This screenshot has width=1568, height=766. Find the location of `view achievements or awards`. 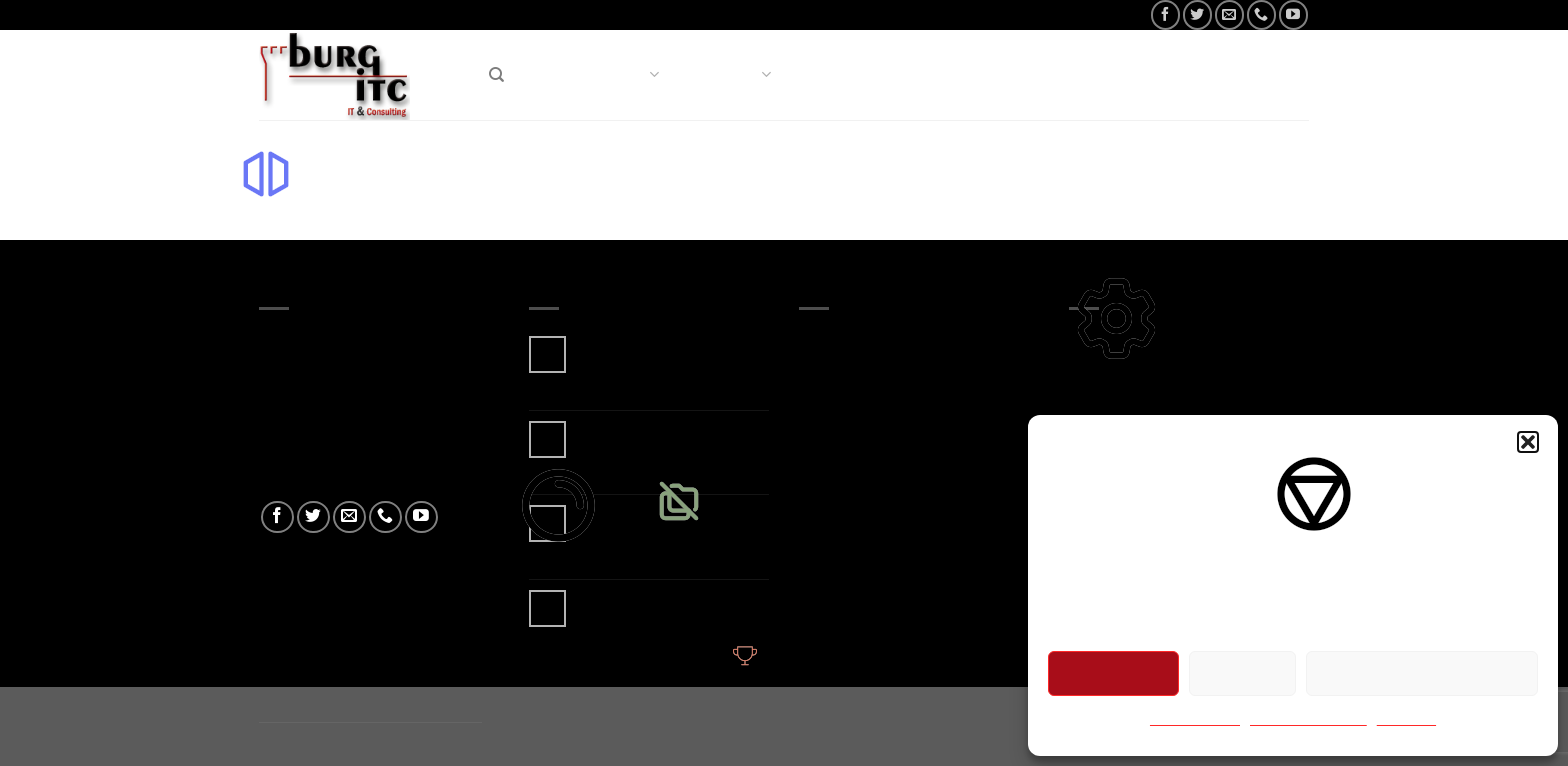

view achievements or awards is located at coordinates (745, 655).